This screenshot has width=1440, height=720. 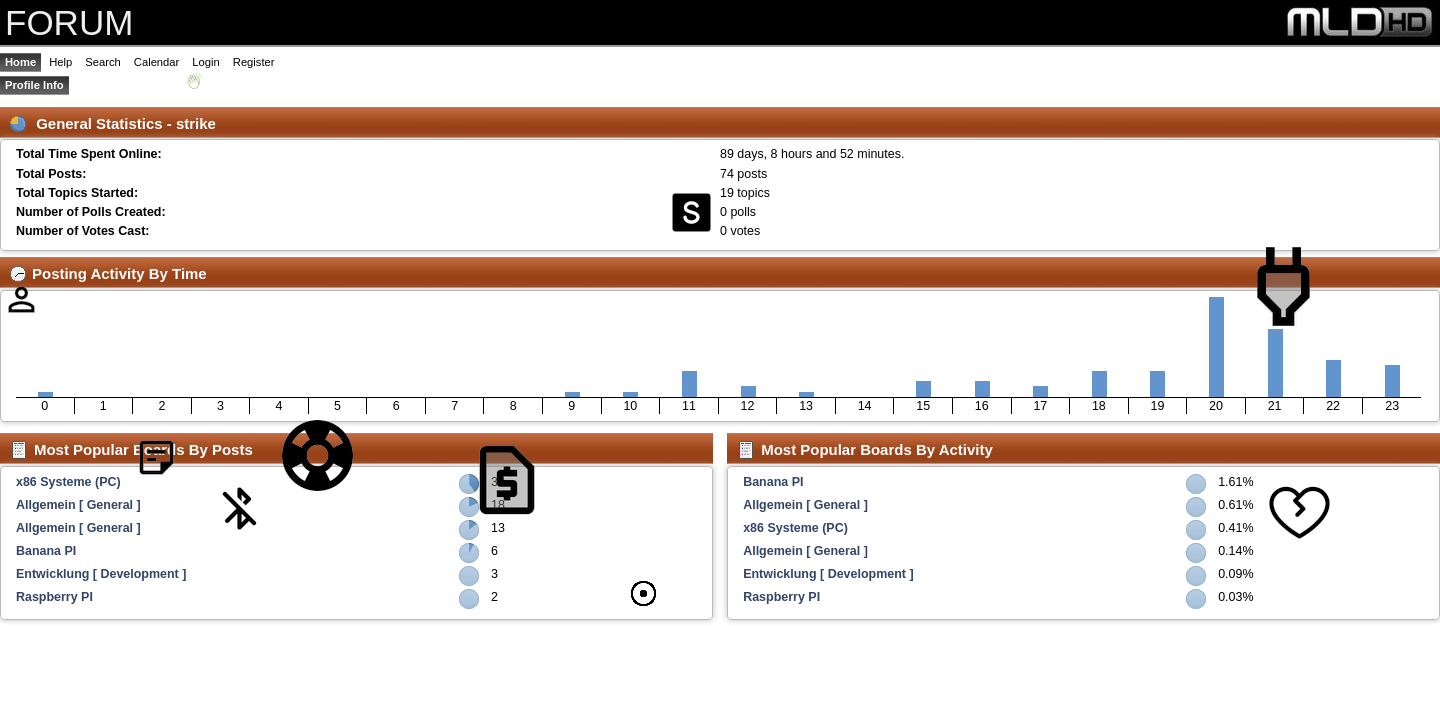 I want to click on stripe payment integration, so click(x=691, y=212).